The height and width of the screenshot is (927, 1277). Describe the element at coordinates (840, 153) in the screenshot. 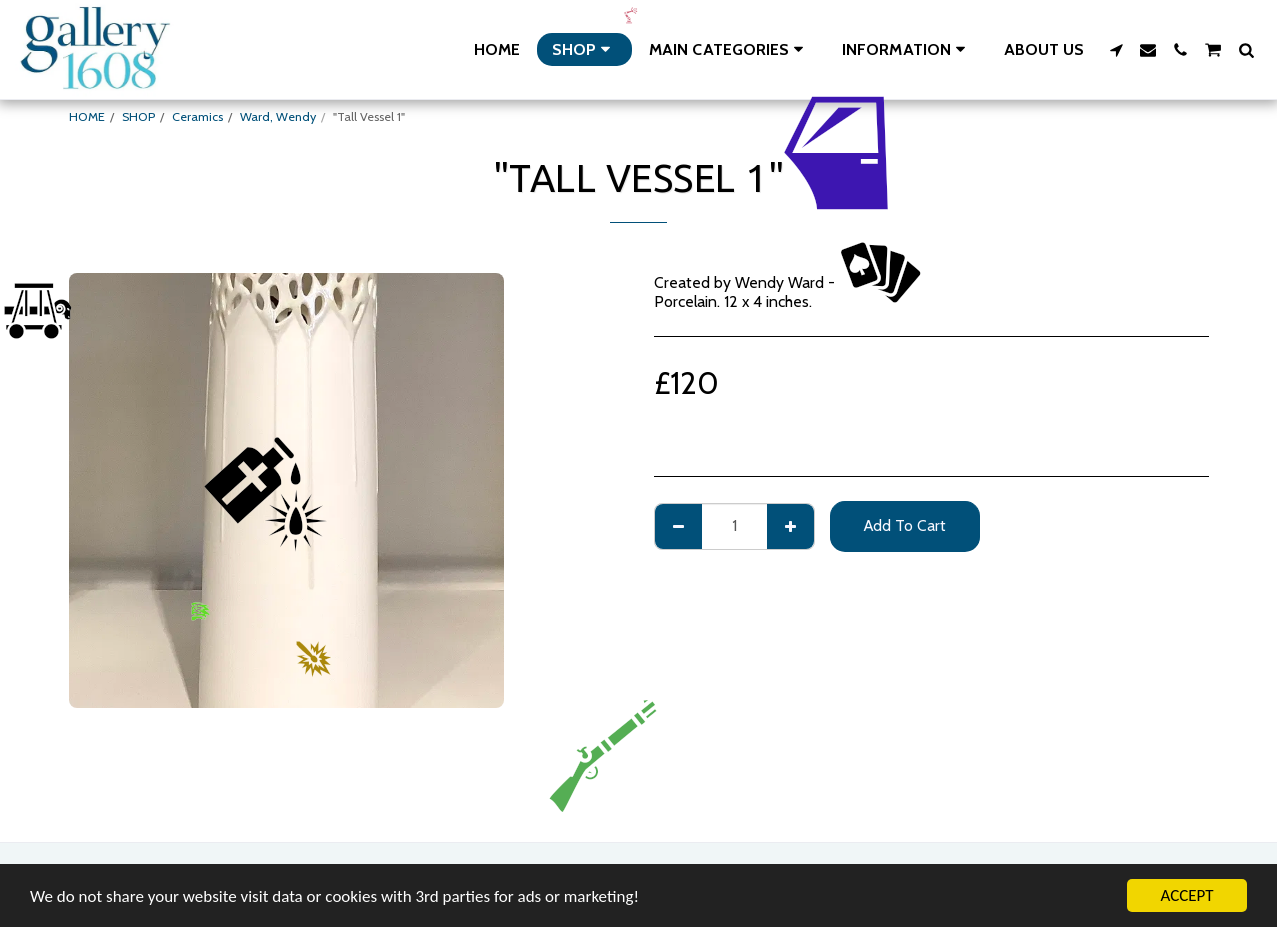

I see `access vehicle door controls` at that location.